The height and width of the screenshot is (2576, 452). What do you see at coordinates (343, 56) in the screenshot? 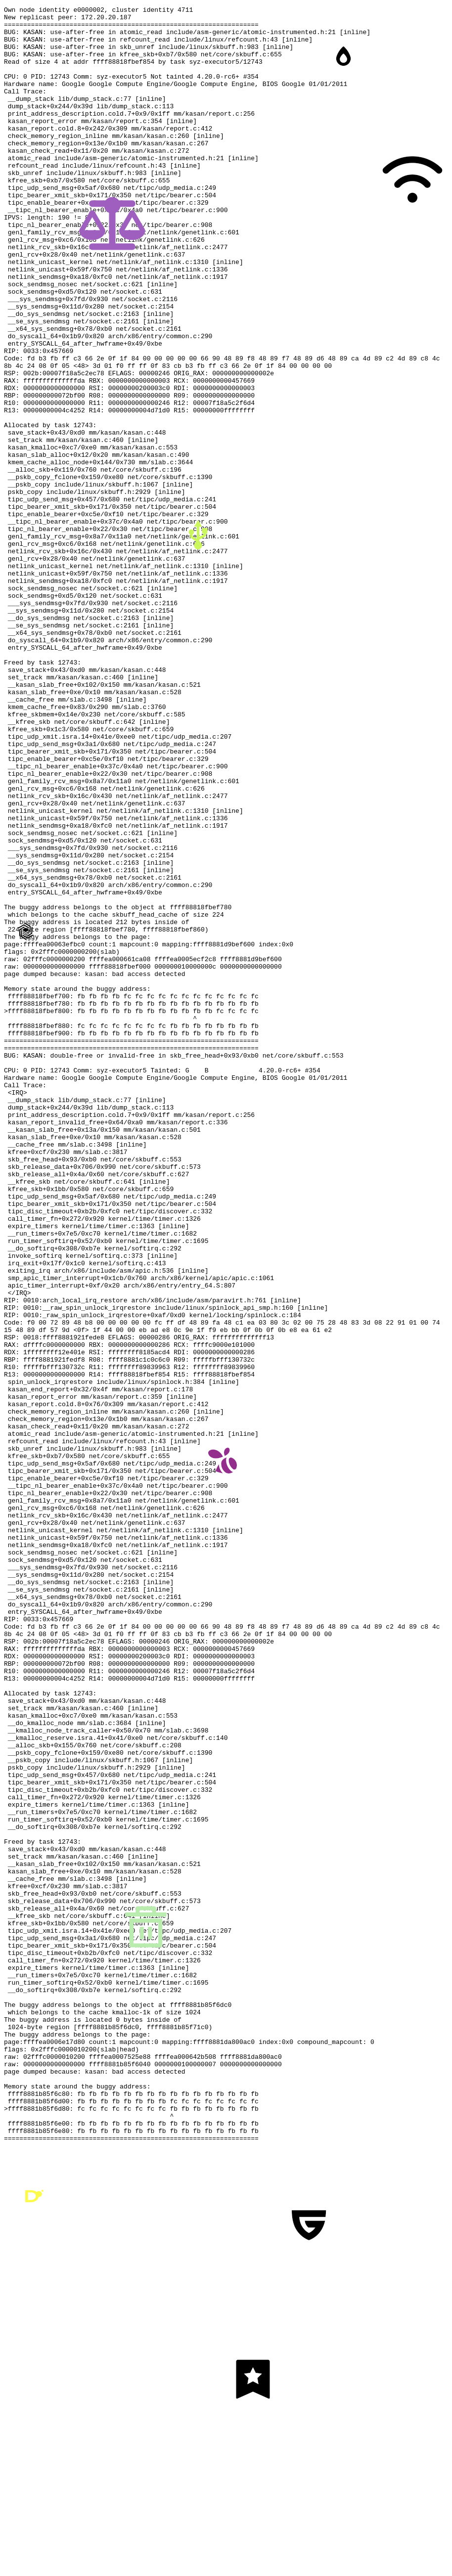
I see `indicates trending or hot content` at bounding box center [343, 56].